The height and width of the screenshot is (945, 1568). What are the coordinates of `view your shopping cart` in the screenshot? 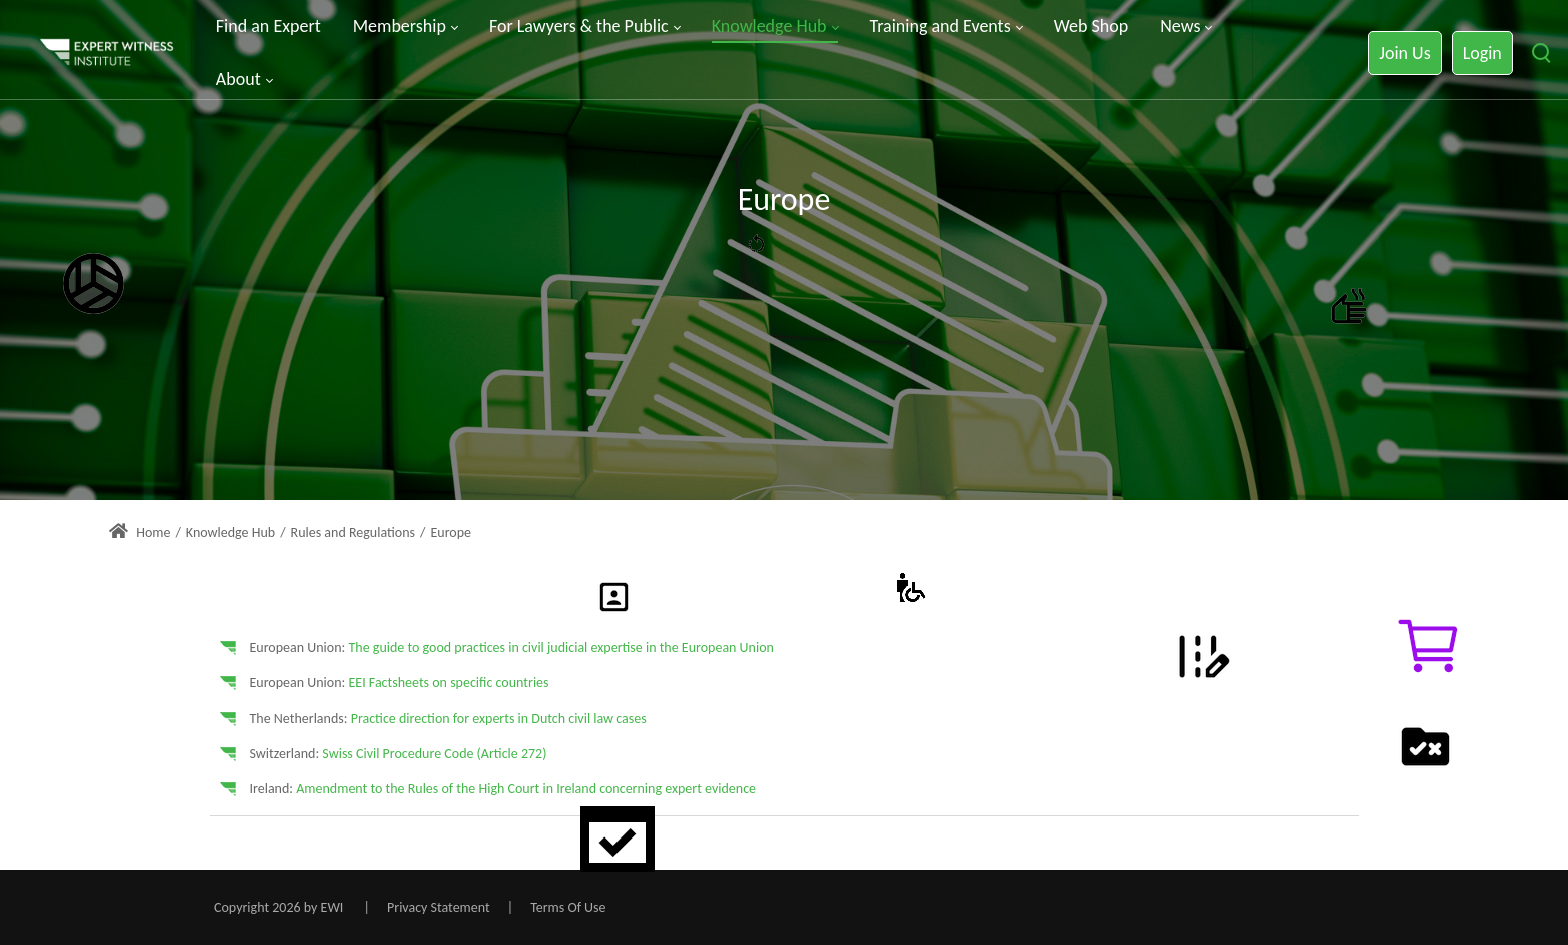 It's located at (1429, 646).